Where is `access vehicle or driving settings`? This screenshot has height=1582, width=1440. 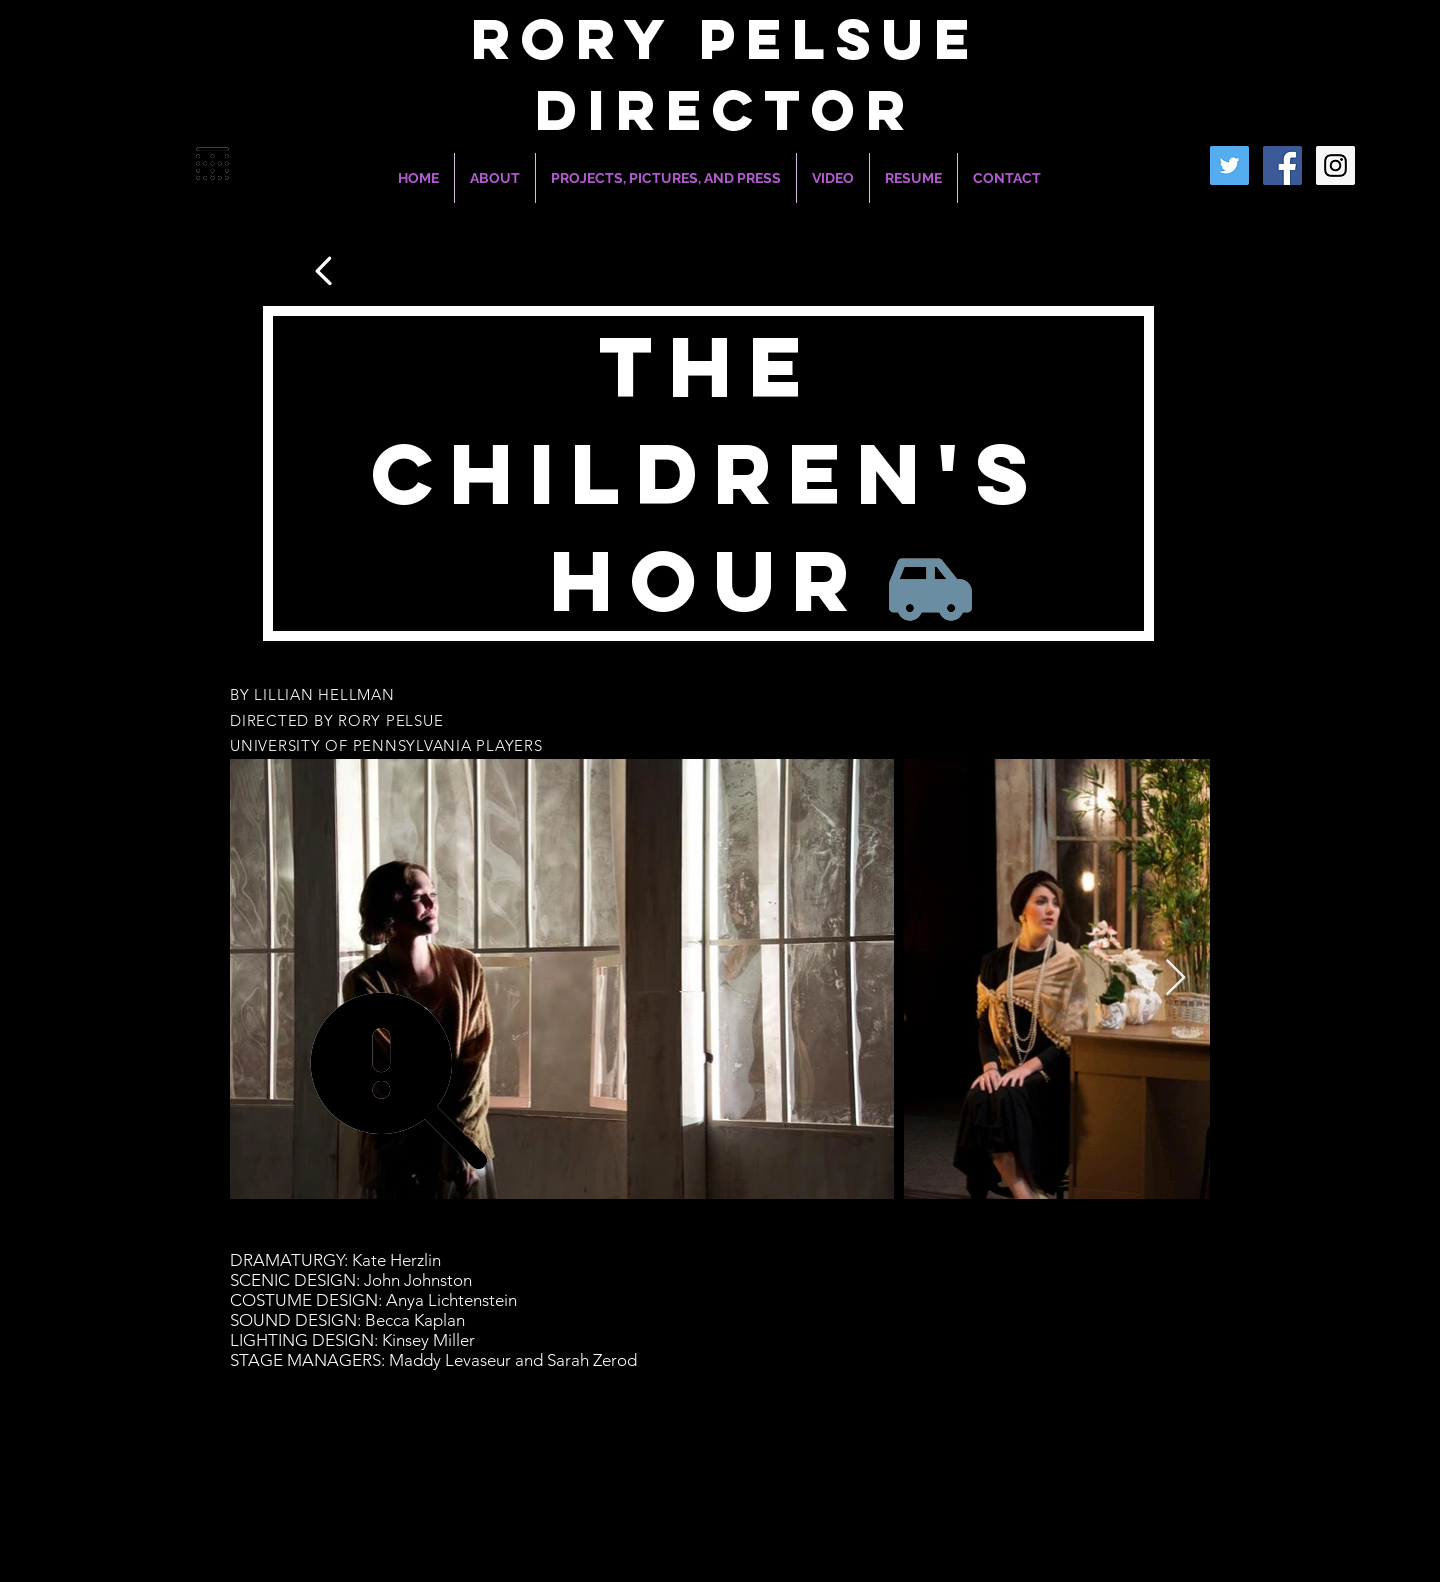 access vehicle or driving settings is located at coordinates (930, 587).